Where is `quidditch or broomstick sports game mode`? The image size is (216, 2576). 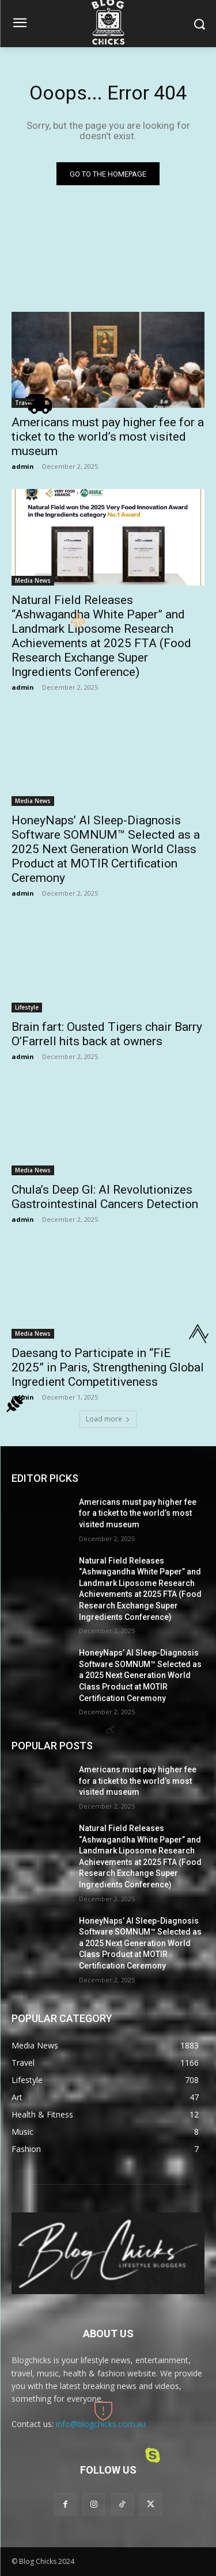 quidditch or broomstick sports game mode is located at coordinates (110, 1729).